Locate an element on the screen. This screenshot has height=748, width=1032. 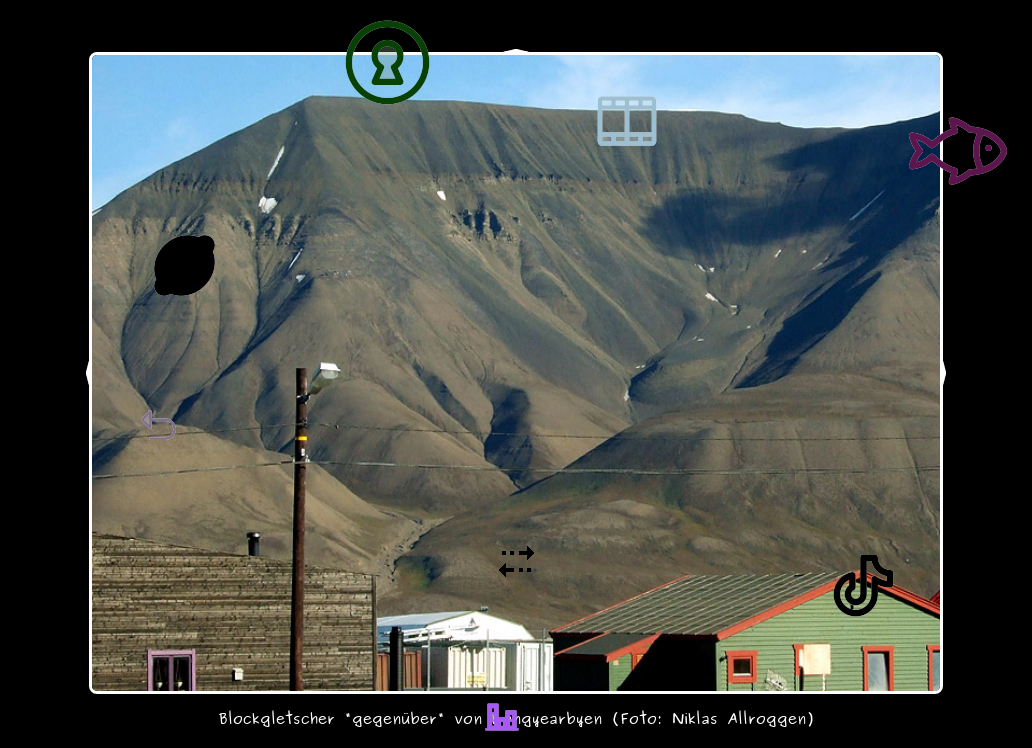
open TikTok app is located at coordinates (863, 586).